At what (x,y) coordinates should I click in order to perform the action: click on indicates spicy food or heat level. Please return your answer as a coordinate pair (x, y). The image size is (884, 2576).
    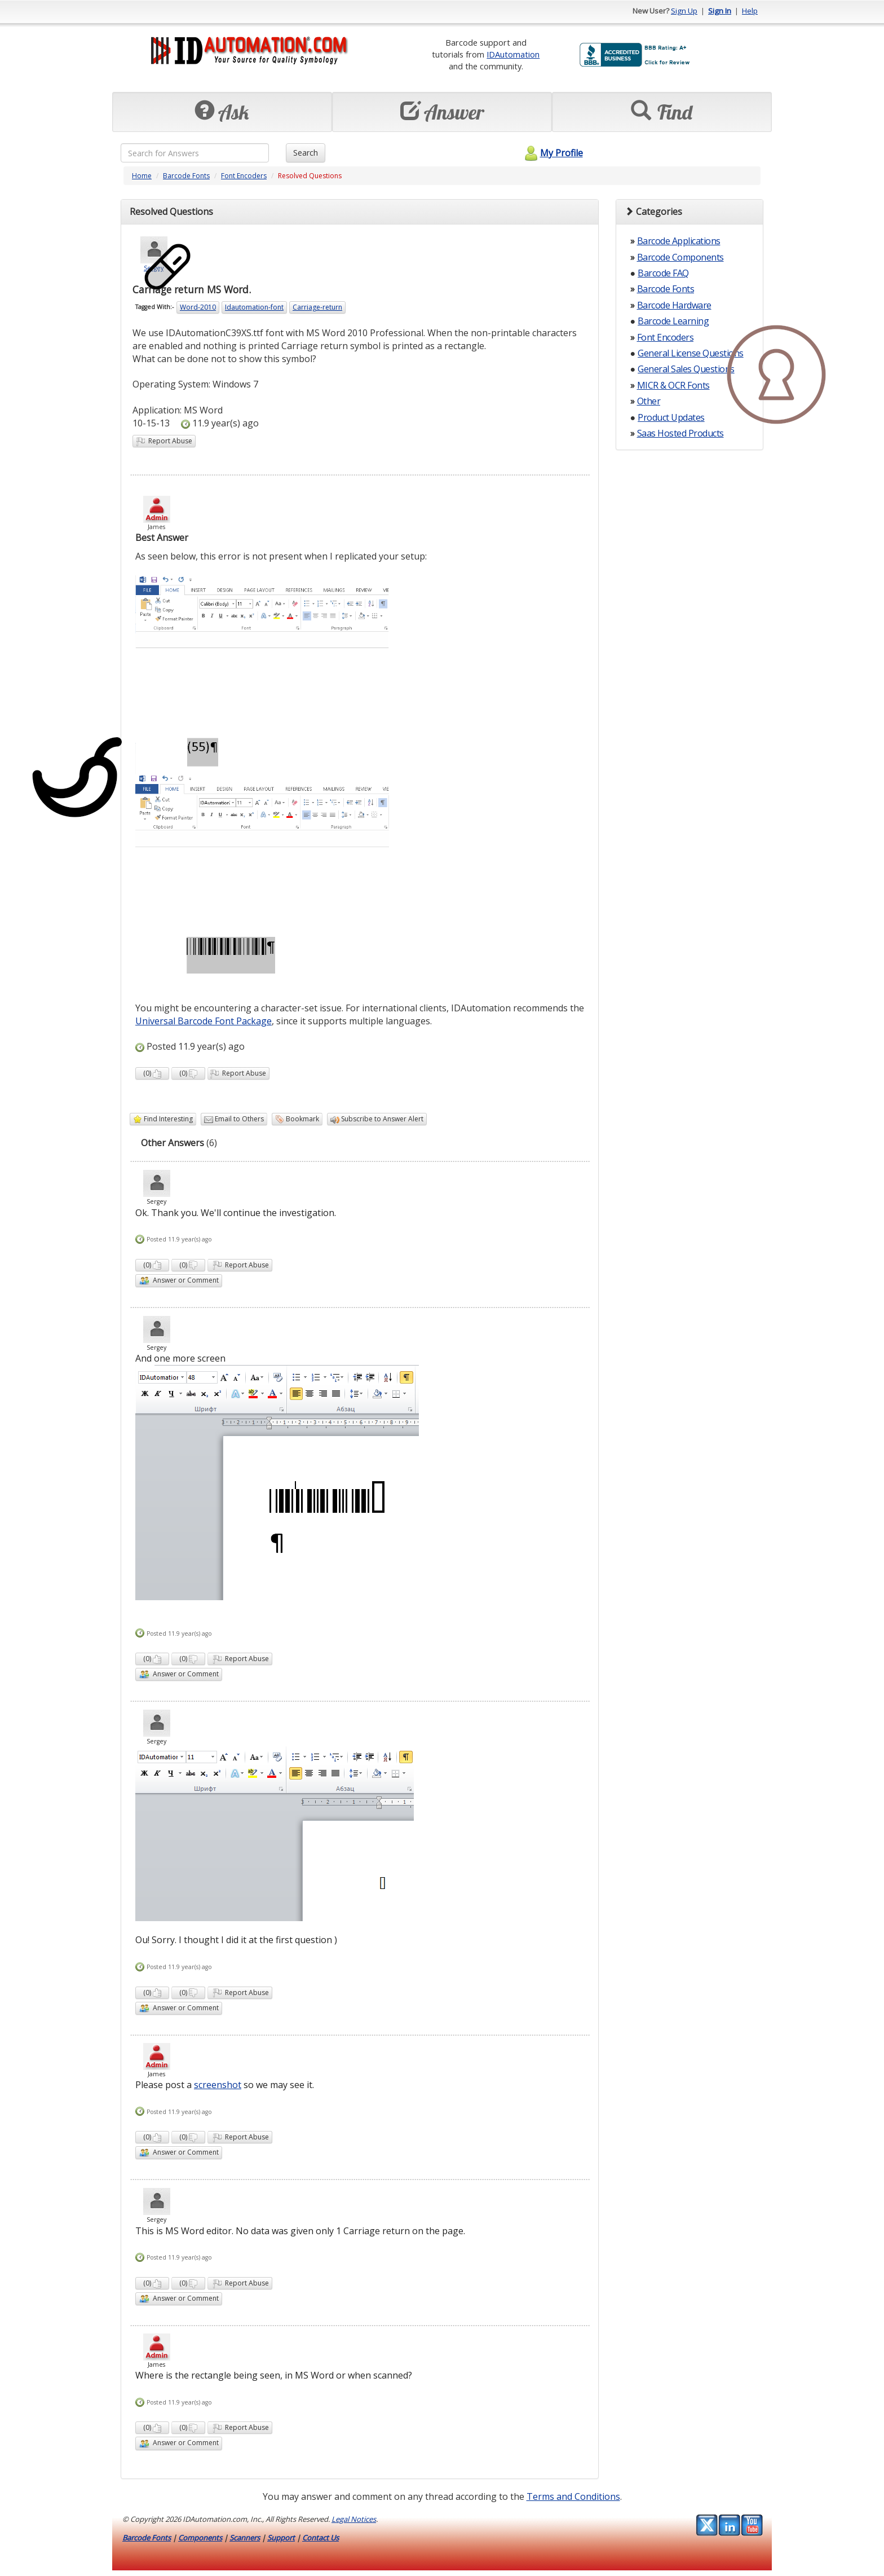
    Looking at the image, I should click on (79, 780).